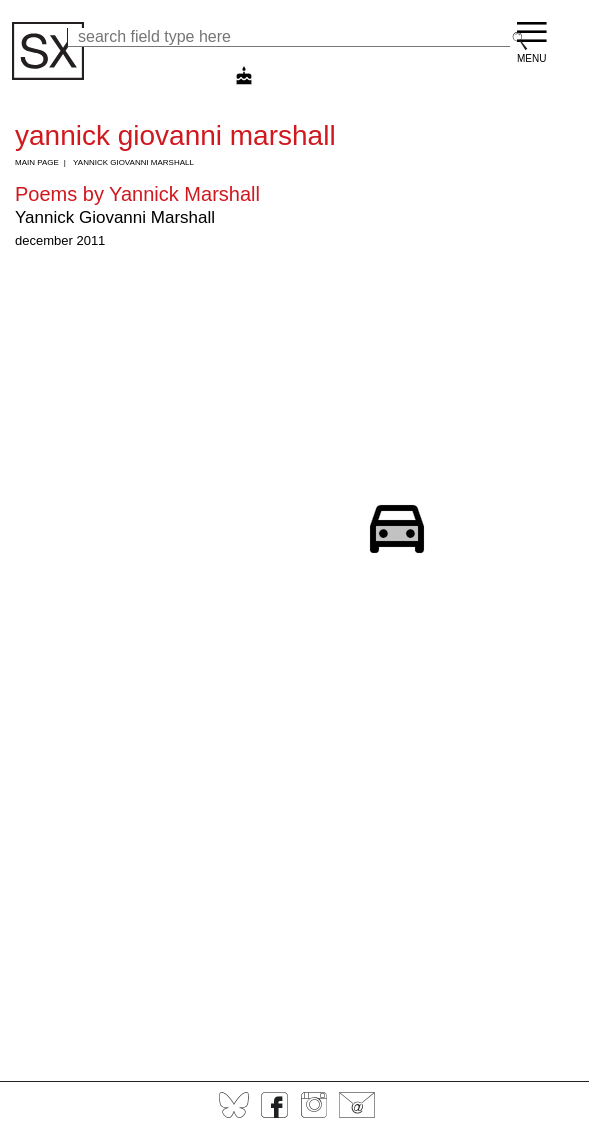 The image size is (589, 1123). What do you see at coordinates (397, 529) in the screenshot?
I see `time to leave reminder for your commute` at bounding box center [397, 529].